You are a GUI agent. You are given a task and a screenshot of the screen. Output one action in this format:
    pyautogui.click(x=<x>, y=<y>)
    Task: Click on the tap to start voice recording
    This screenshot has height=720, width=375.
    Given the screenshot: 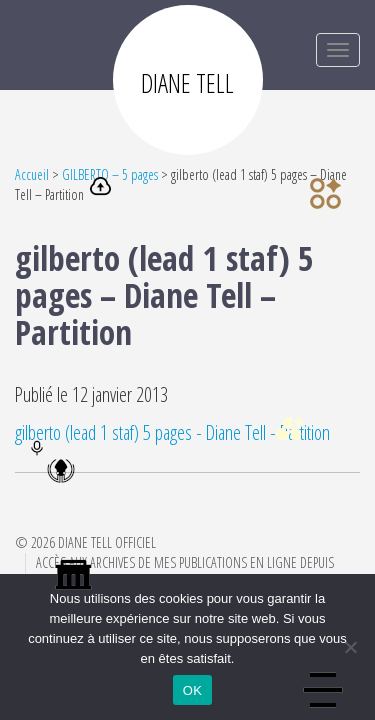 What is the action you would take?
    pyautogui.click(x=37, y=448)
    